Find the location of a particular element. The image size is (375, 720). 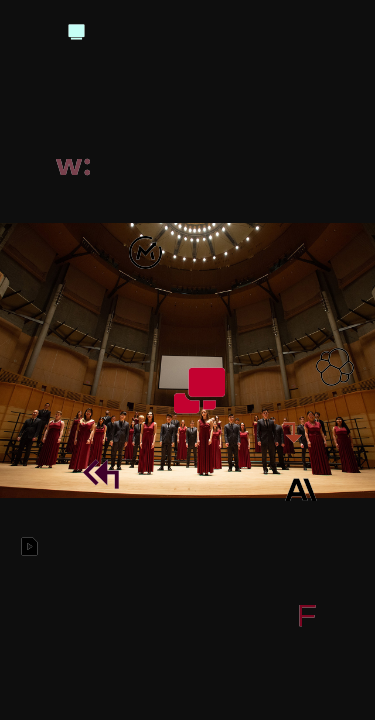

access tv or display settings is located at coordinates (76, 31).